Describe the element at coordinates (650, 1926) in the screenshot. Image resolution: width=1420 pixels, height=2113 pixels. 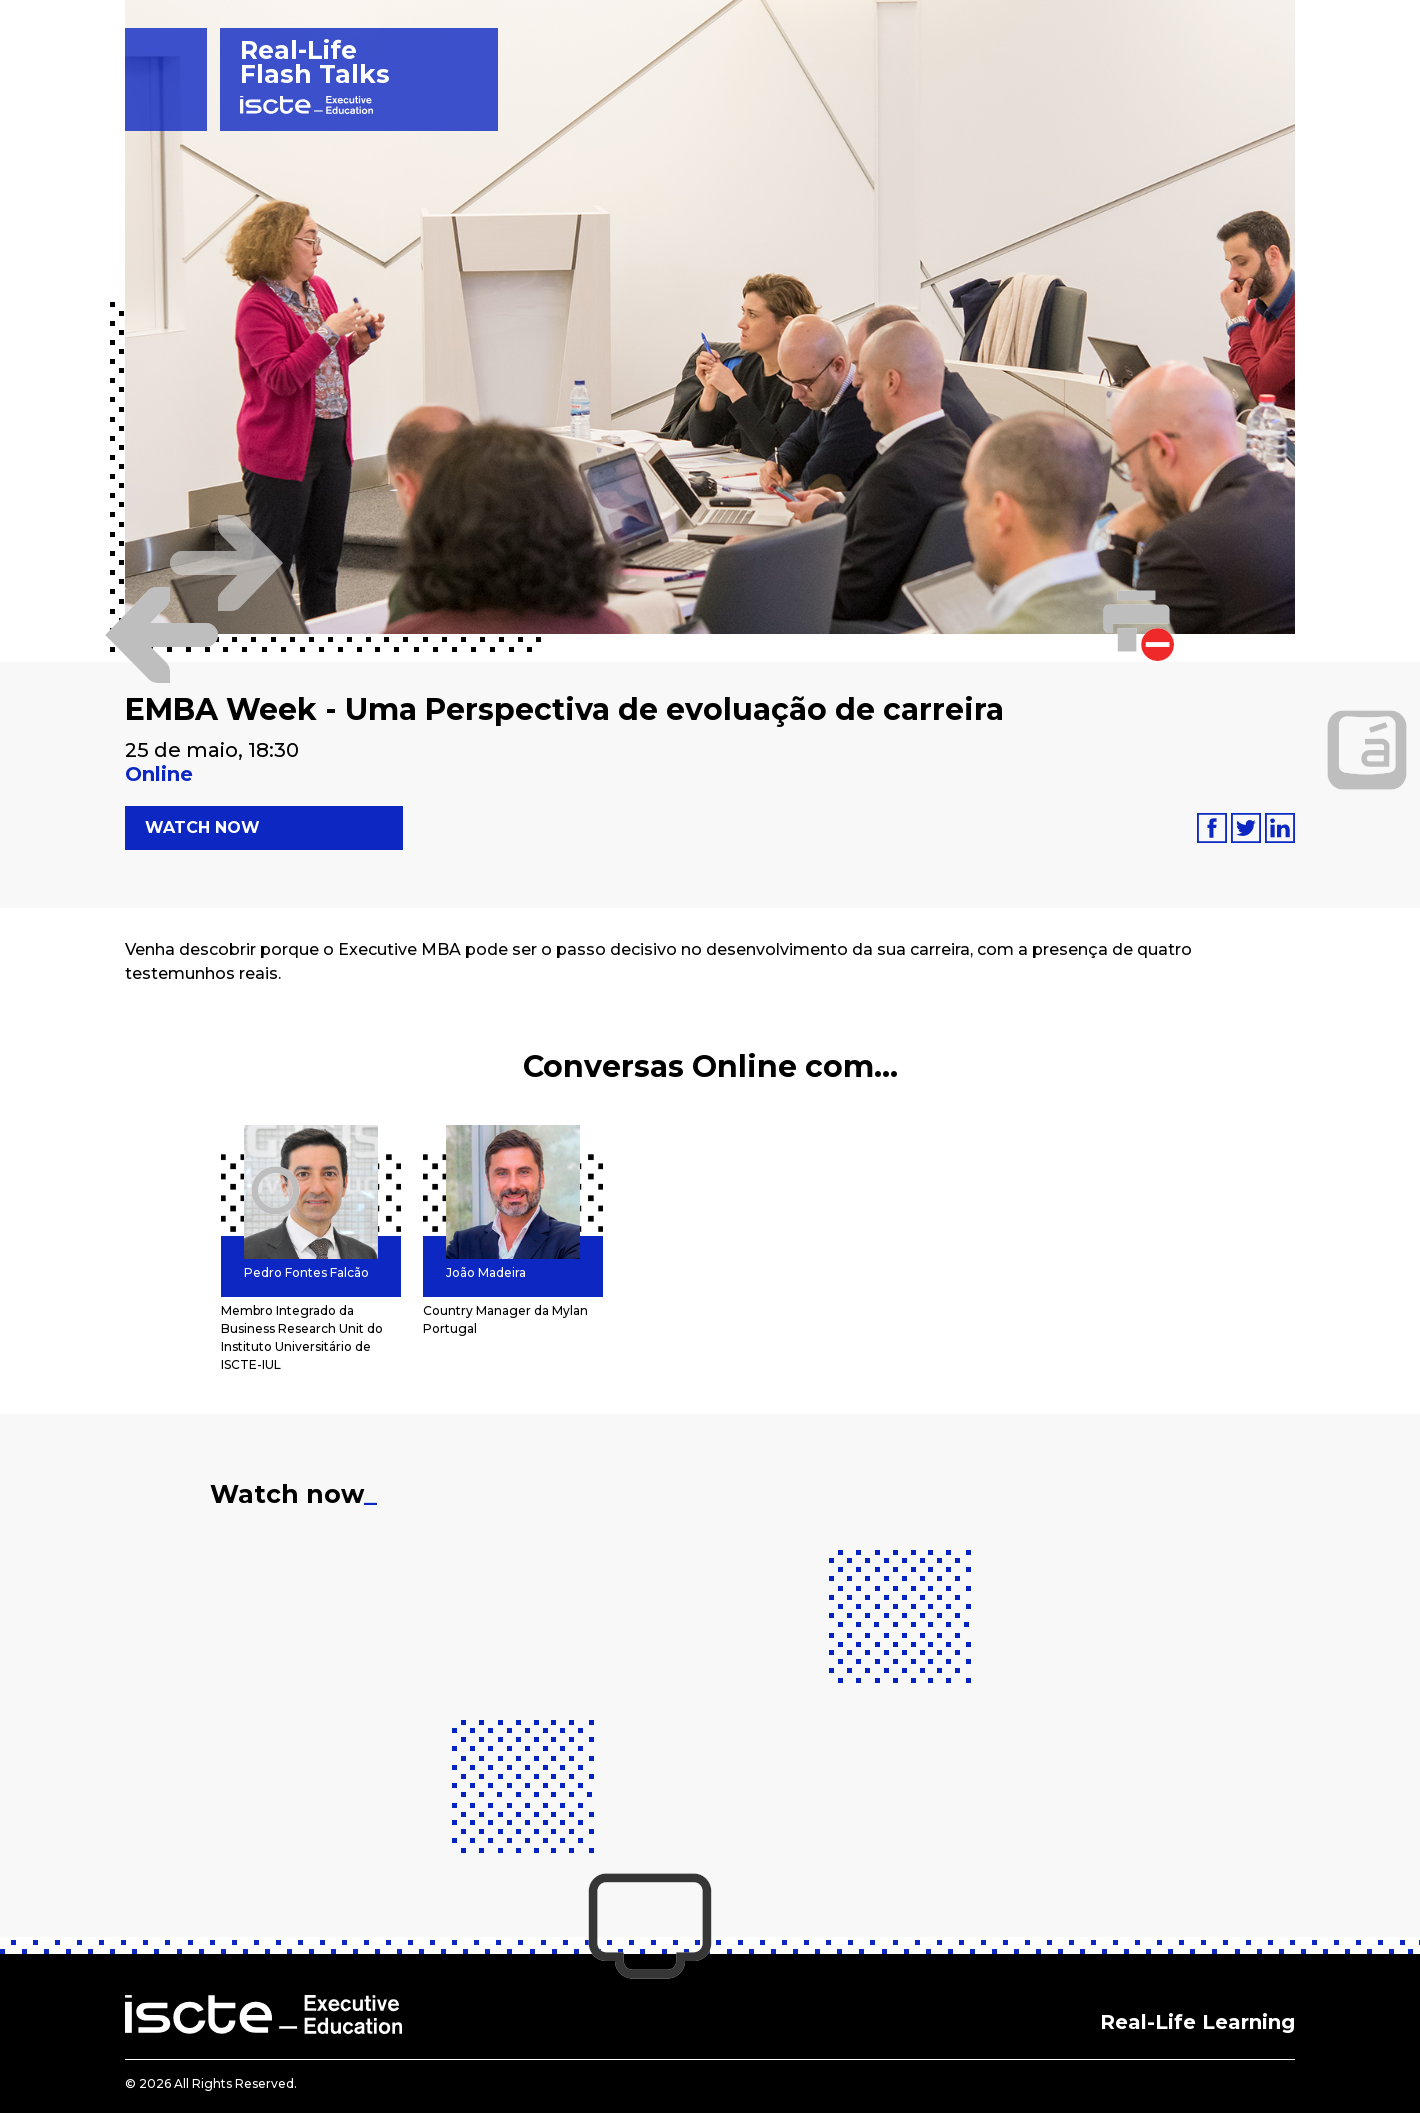
I see `access network or system preferences` at that location.